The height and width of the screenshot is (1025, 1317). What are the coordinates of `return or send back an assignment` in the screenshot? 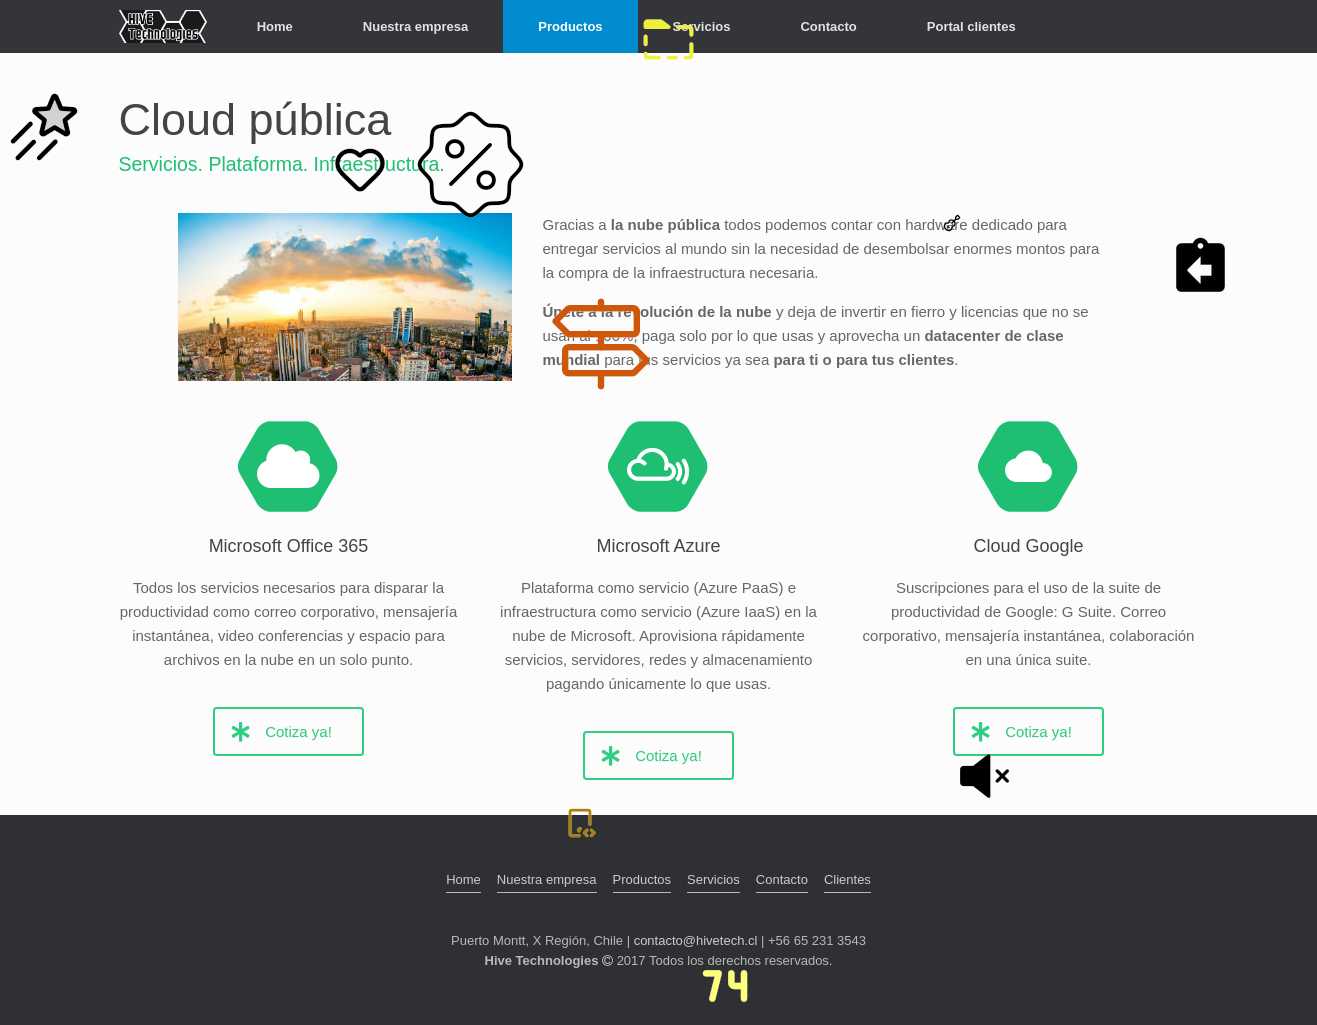 It's located at (1200, 267).